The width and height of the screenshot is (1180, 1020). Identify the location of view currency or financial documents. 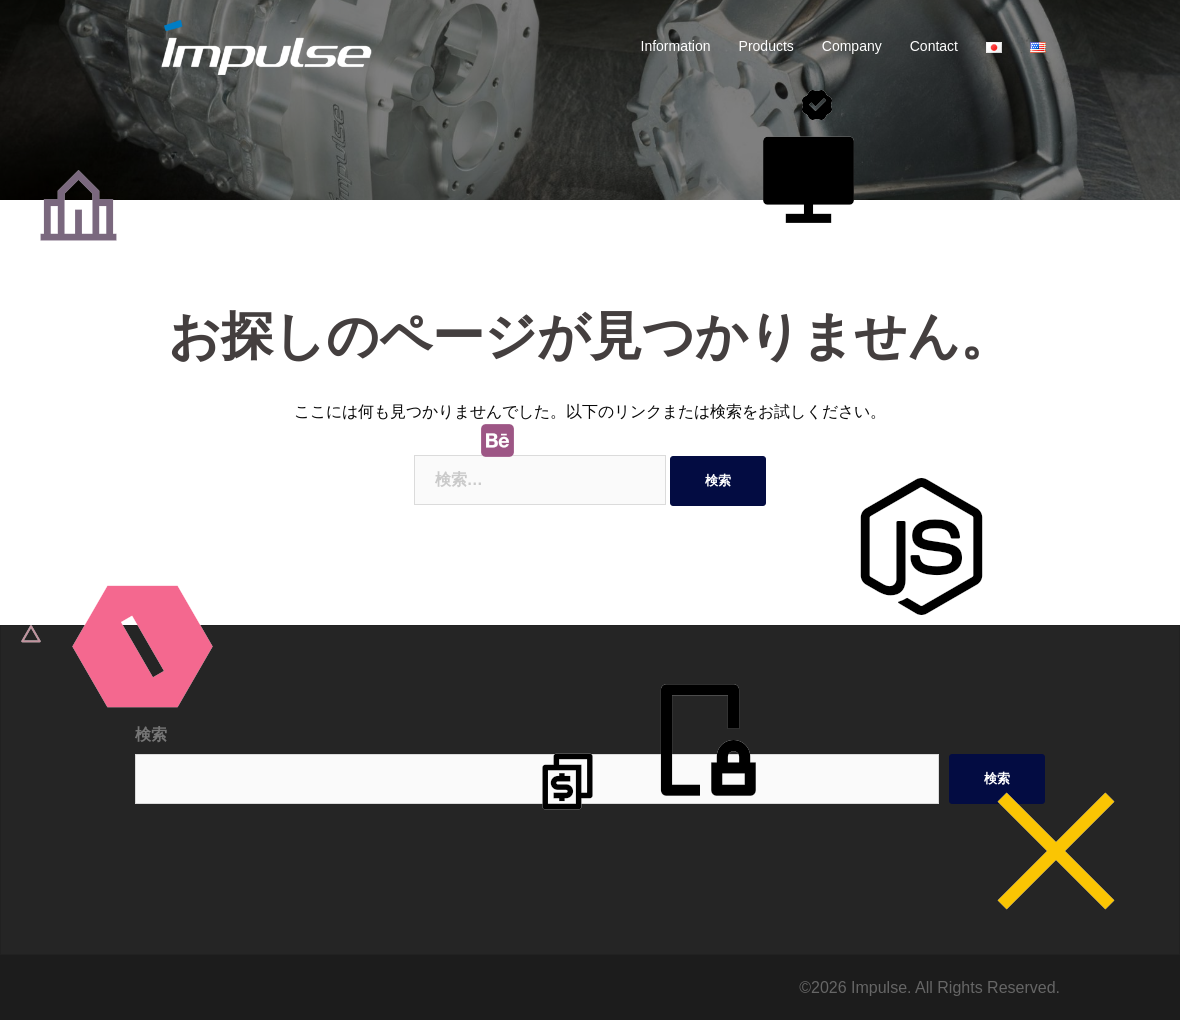
(567, 781).